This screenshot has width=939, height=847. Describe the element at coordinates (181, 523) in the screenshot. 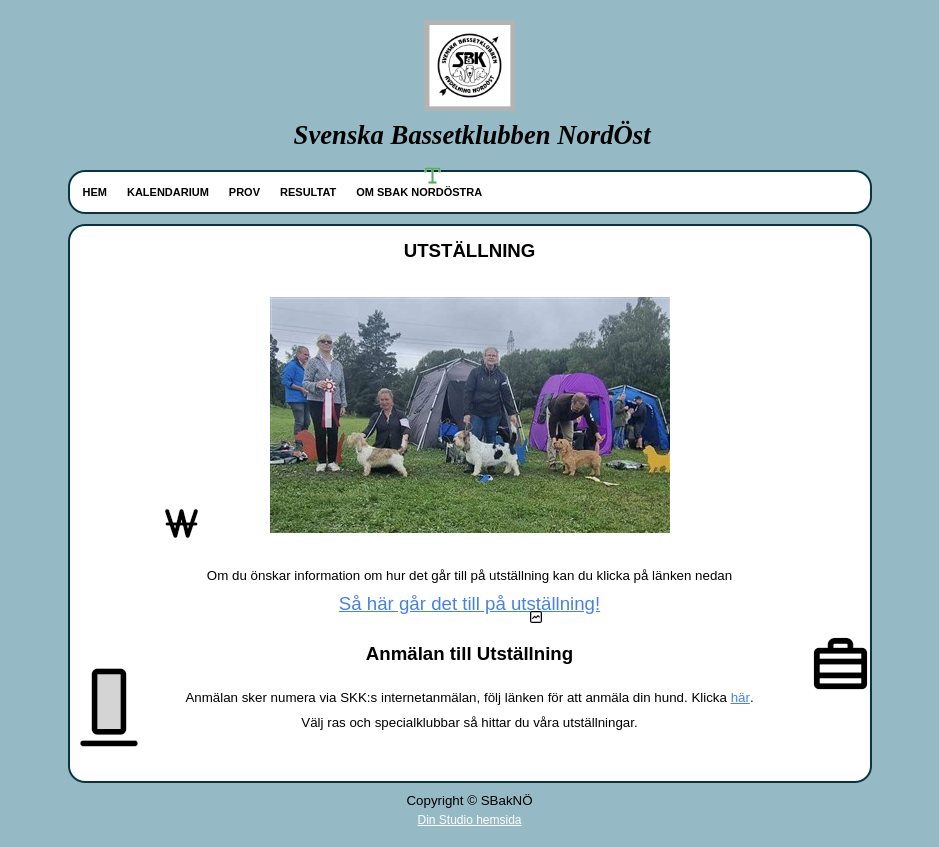

I see `indicates south korean won currency` at that location.